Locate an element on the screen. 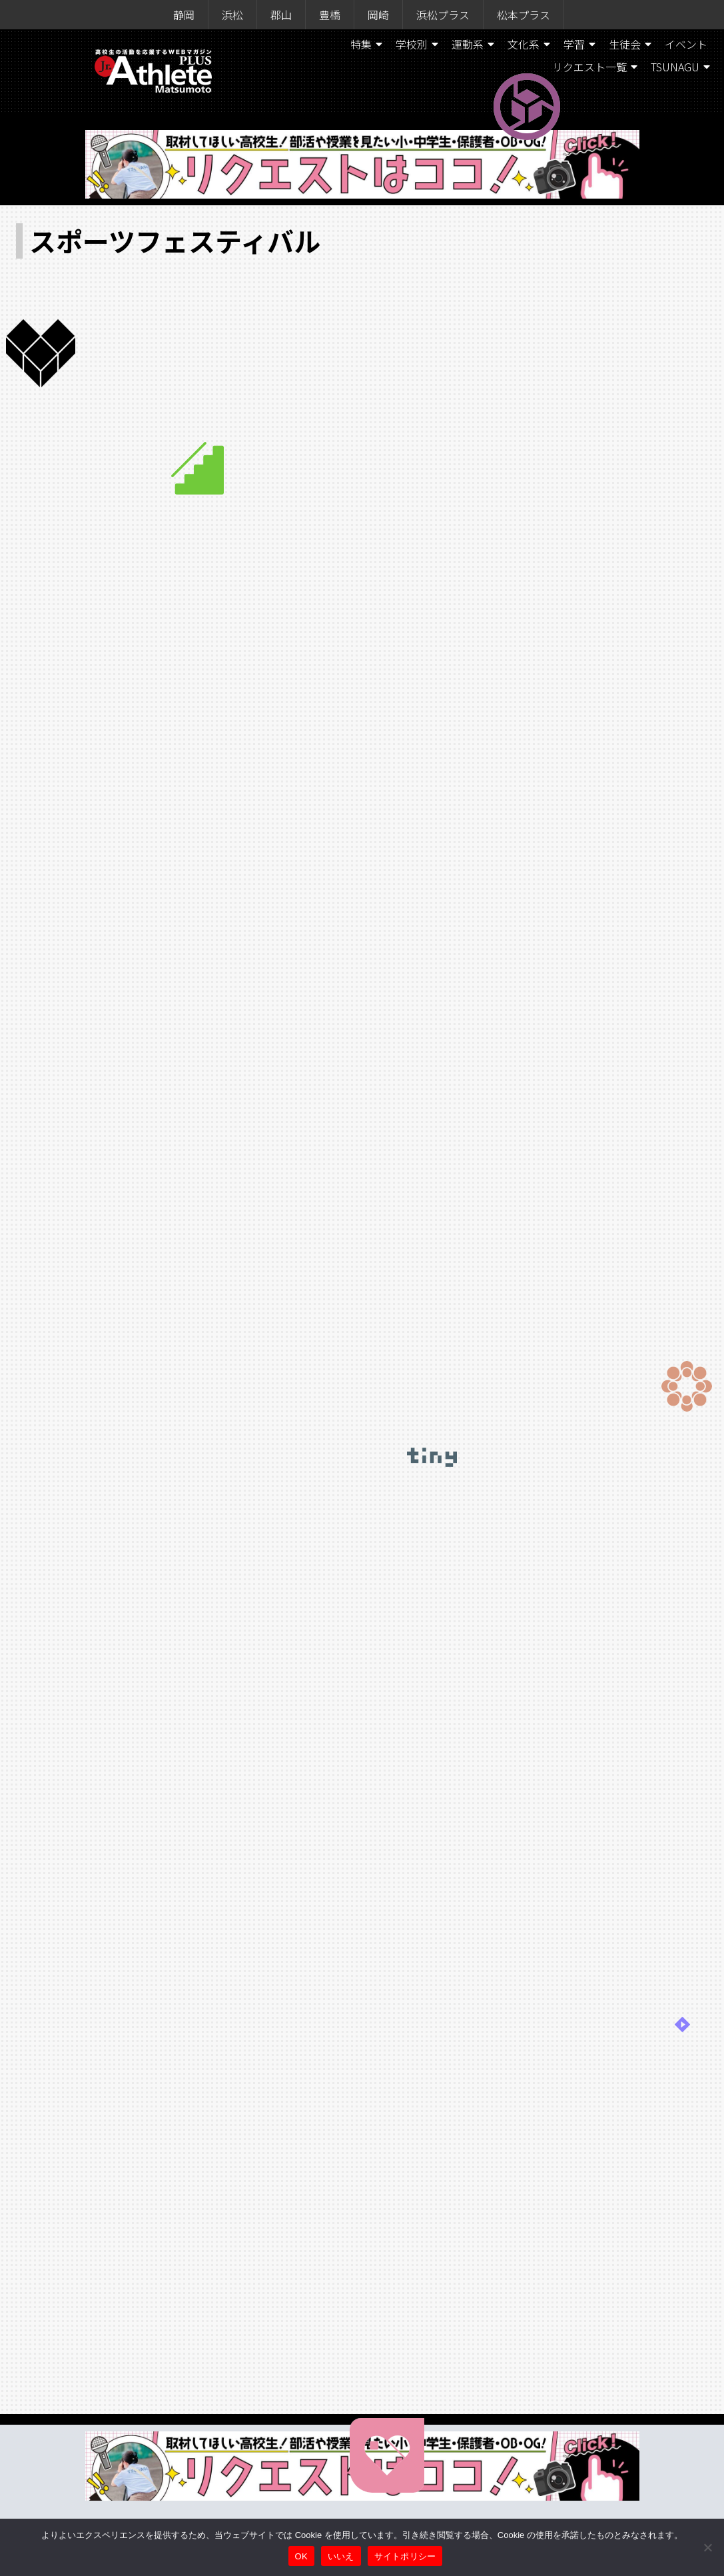 Image resolution: width=724 pixels, height=2576 pixels. open Stremio media streaming app is located at coordinates (682, 2024).